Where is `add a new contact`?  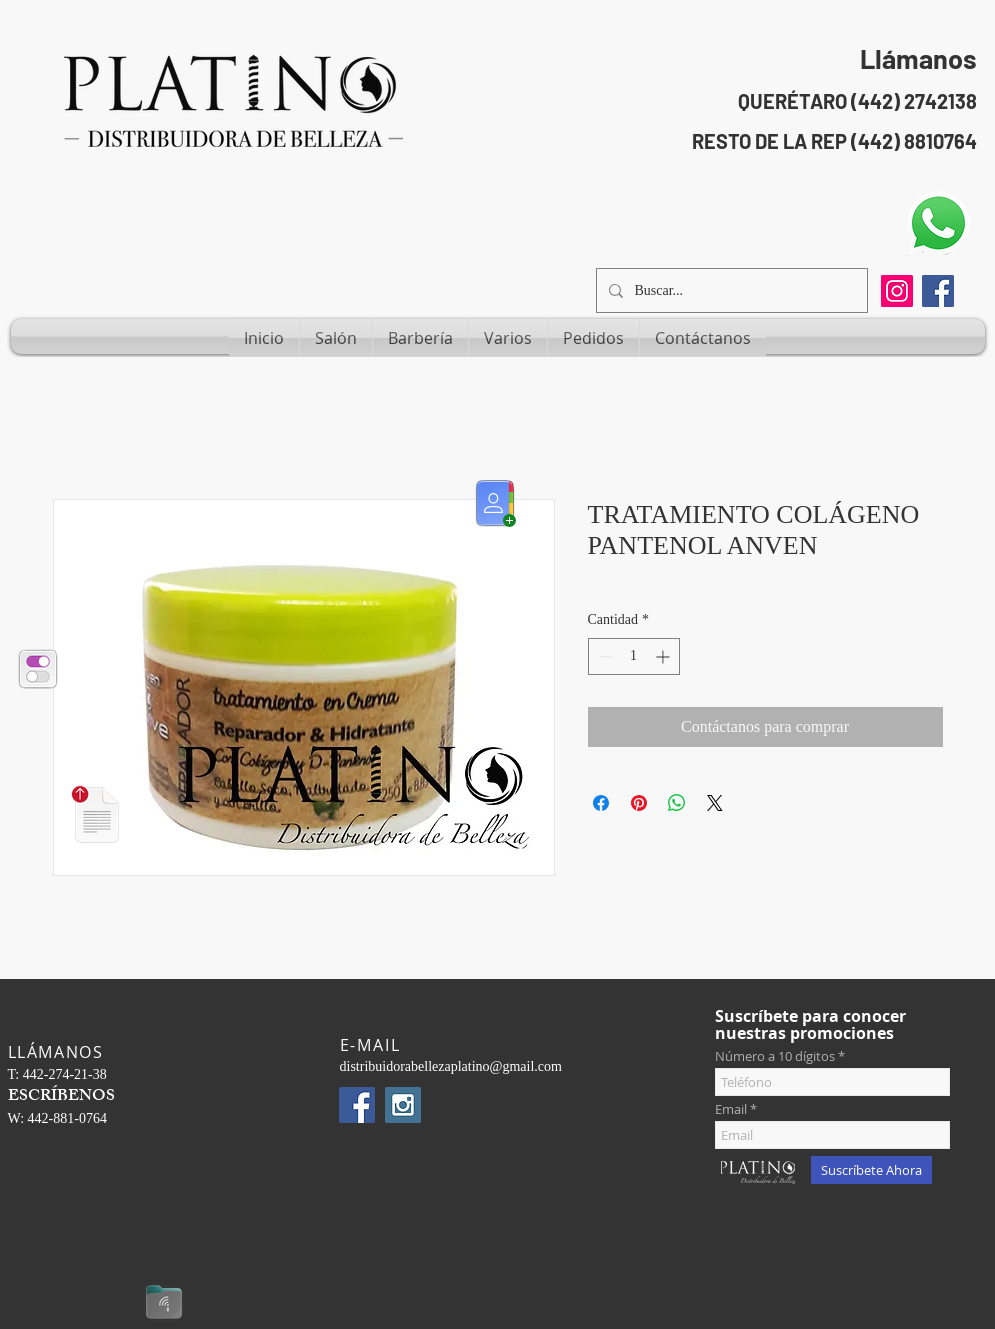 add a new contact is located at coordinates (495, 503).